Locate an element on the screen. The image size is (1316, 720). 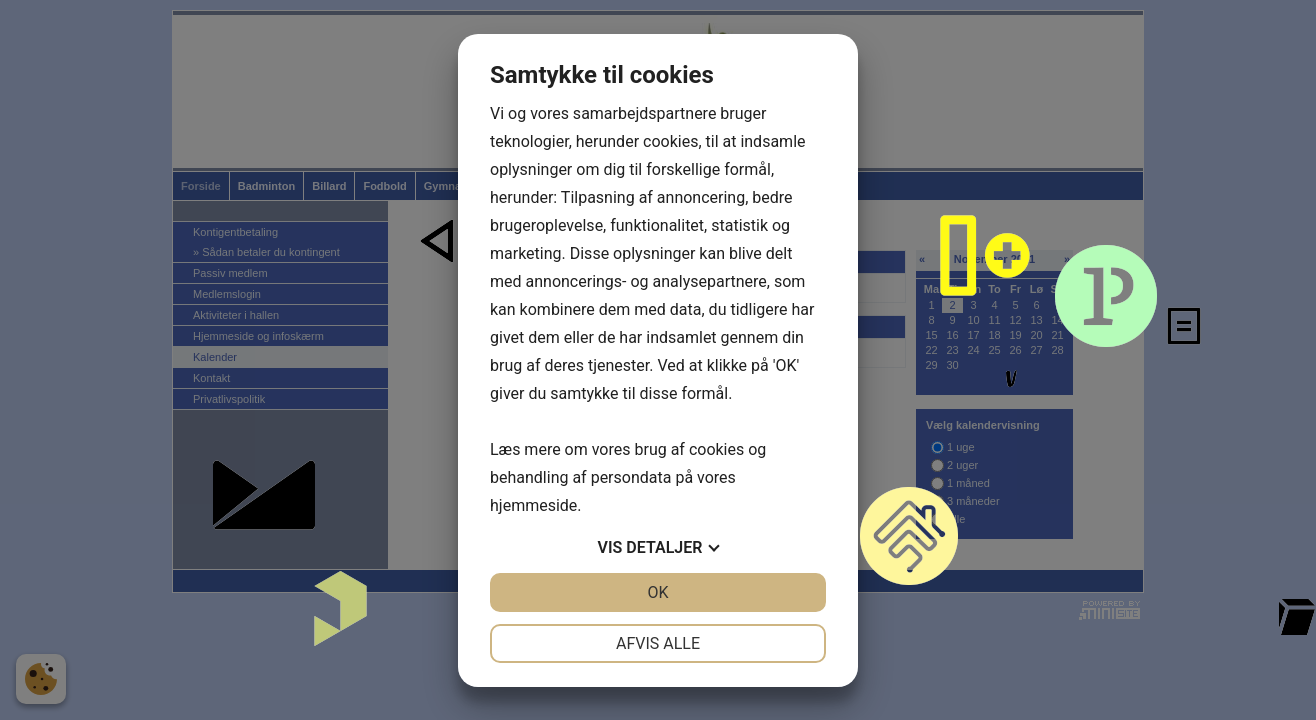
insert a new column to the right is located at coordinates (980, 255).